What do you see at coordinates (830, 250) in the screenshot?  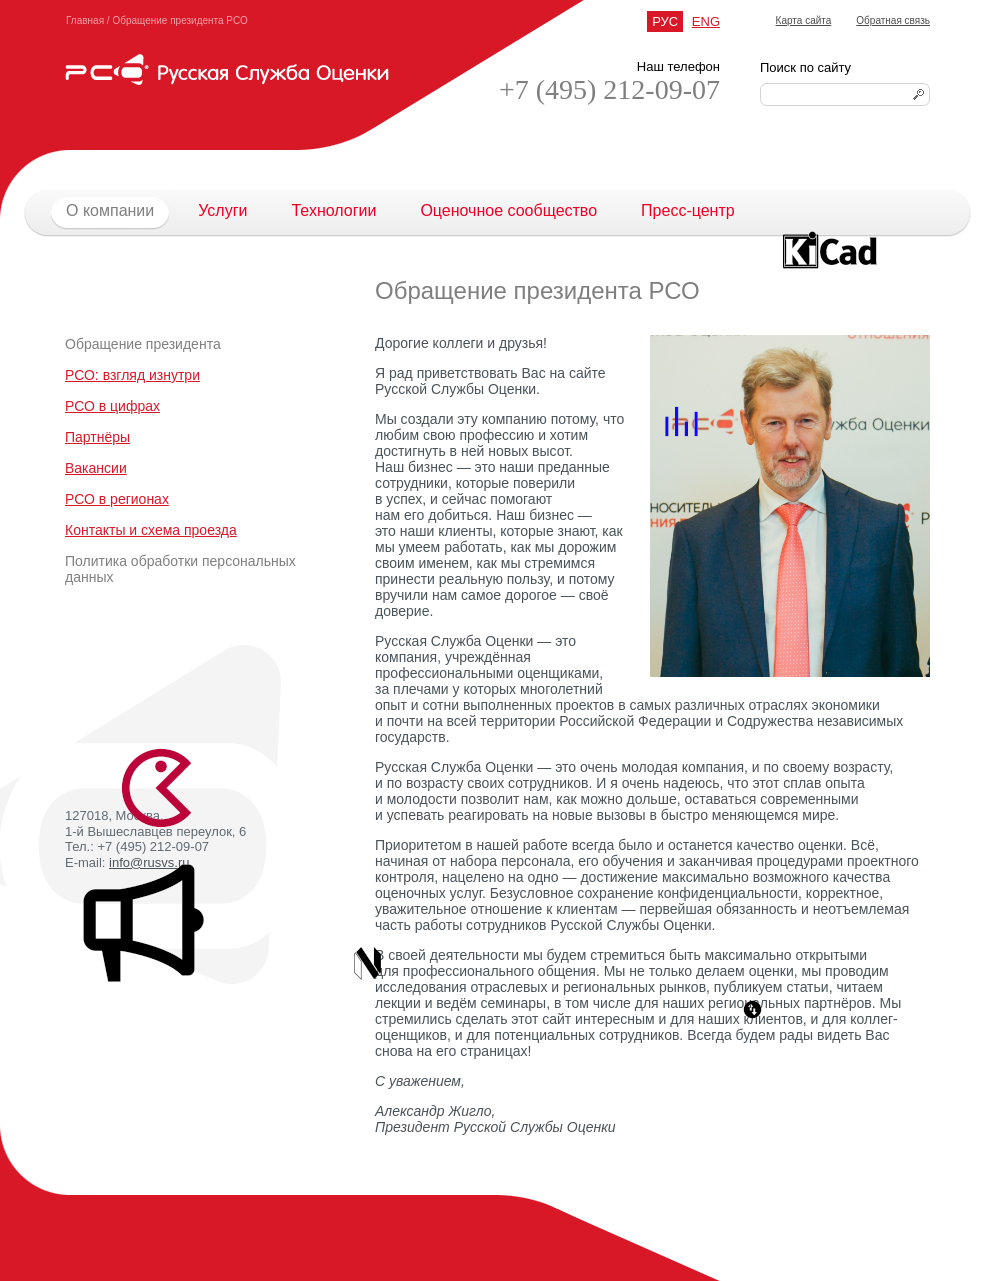 I see `open KiCad electronic design automation software` at bounding box center [830, 250].